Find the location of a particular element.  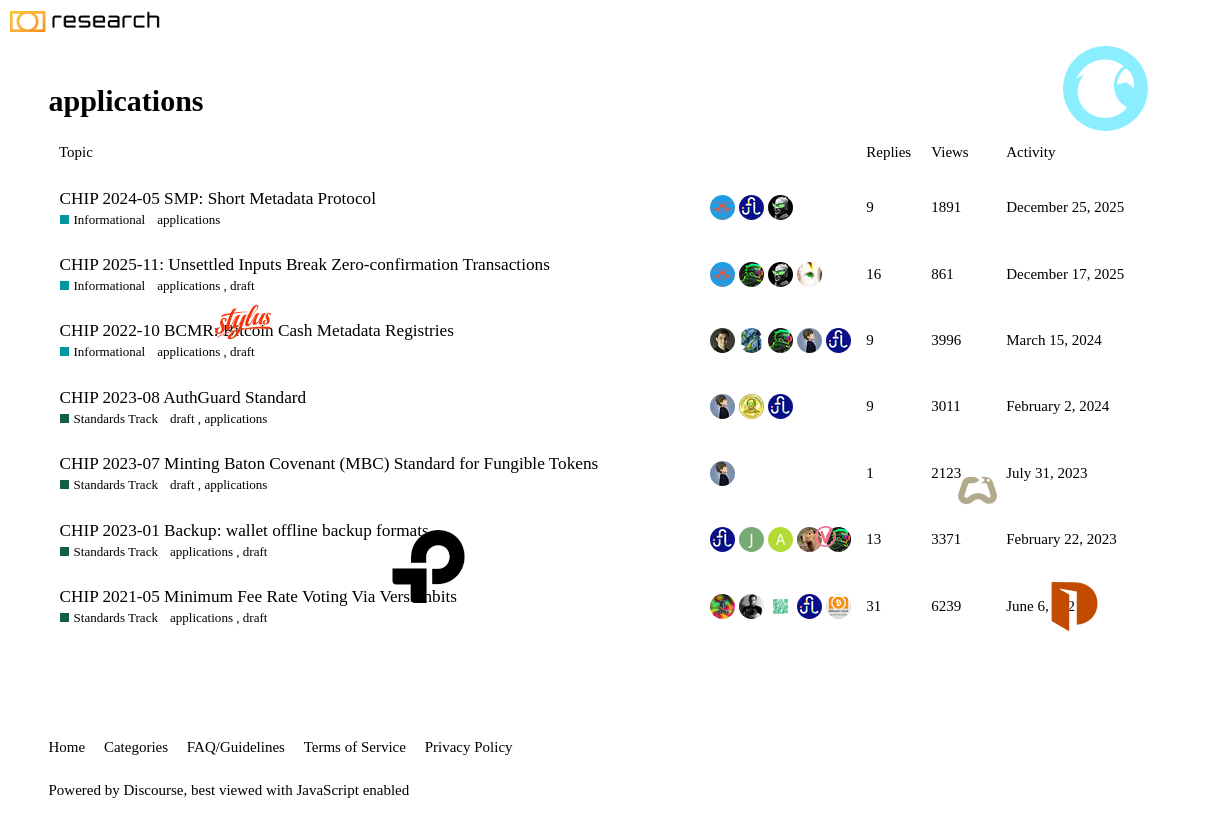

stylus CSS preprocessor logo is located at coordinates (243, 322).